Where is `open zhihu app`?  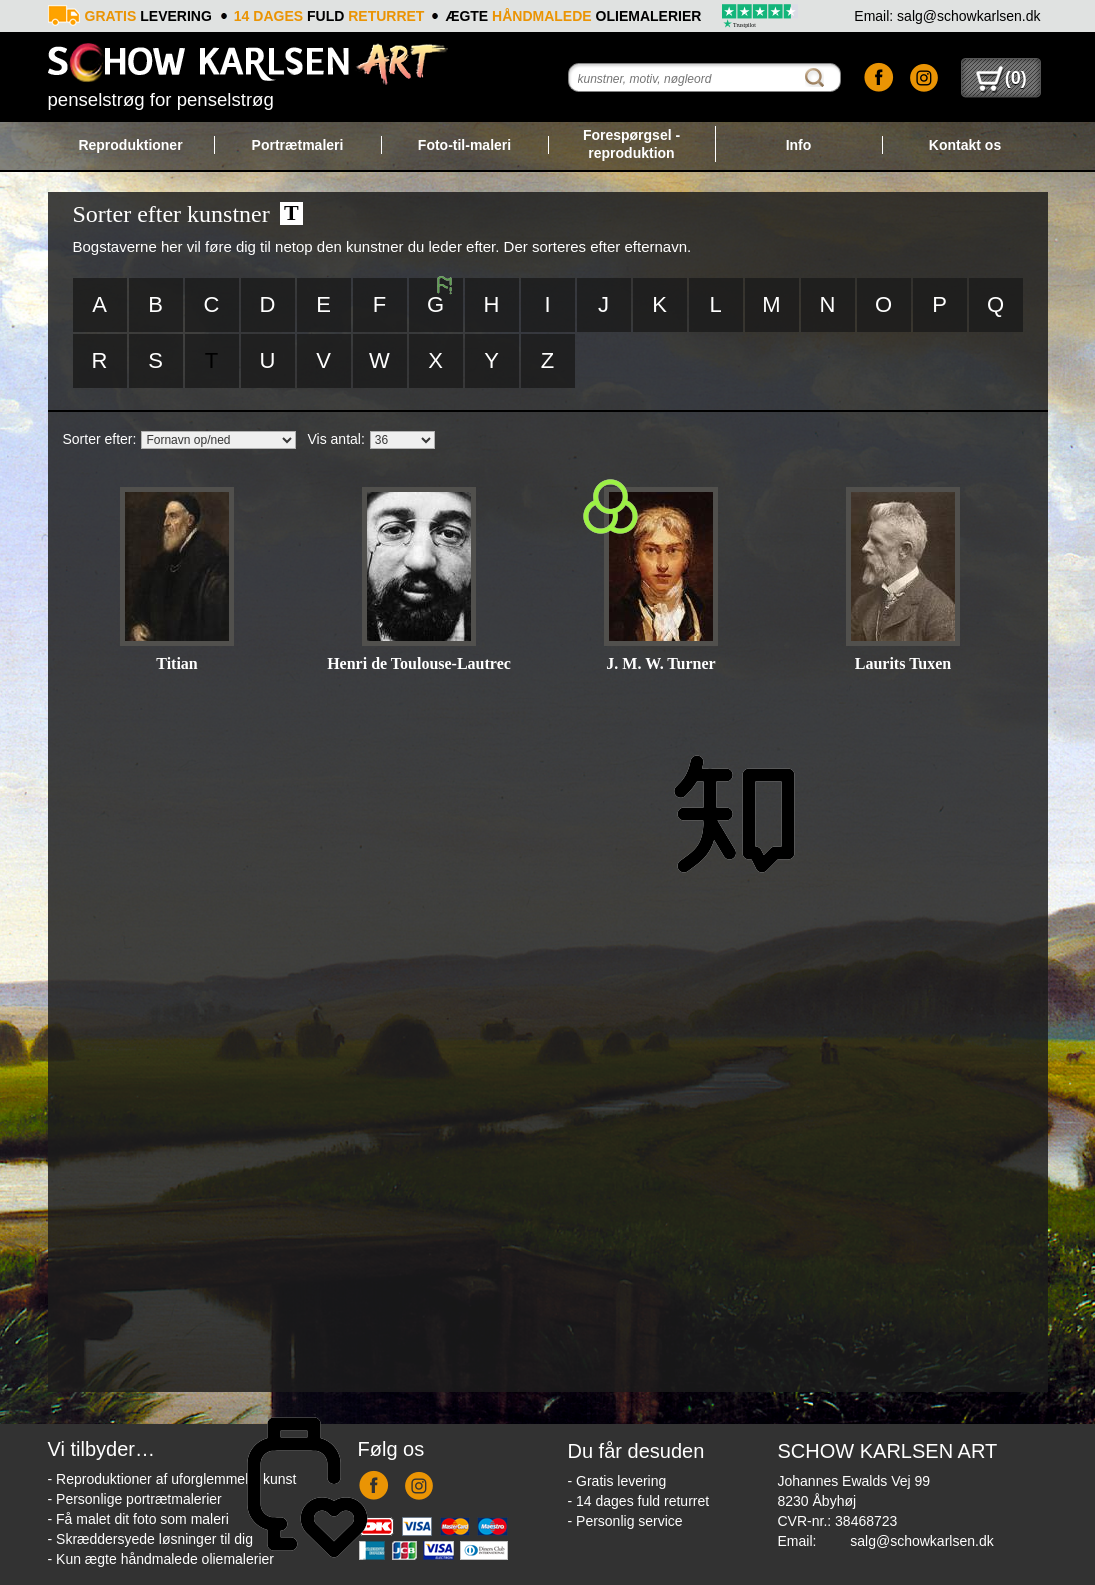
open zhihu app is located at coordinates (736, 814).